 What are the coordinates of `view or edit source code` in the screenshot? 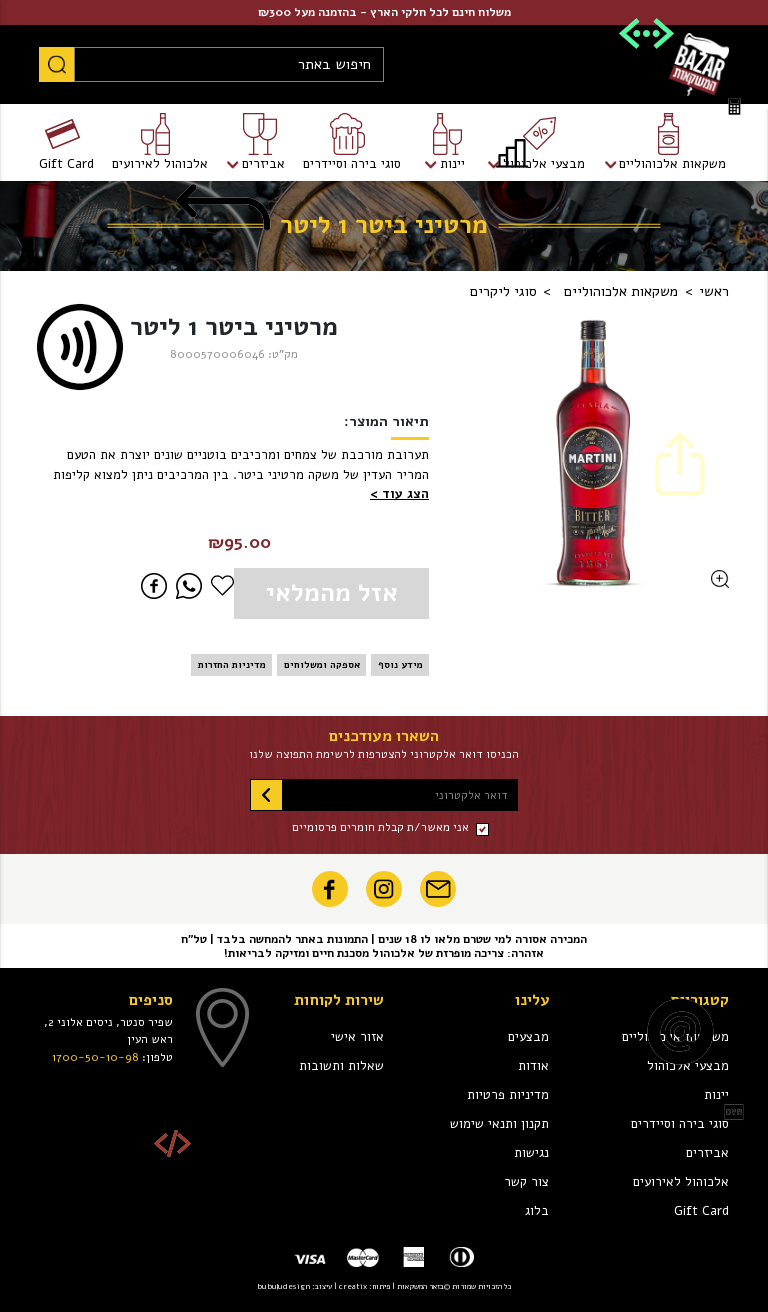 It's located at (172, 1143).